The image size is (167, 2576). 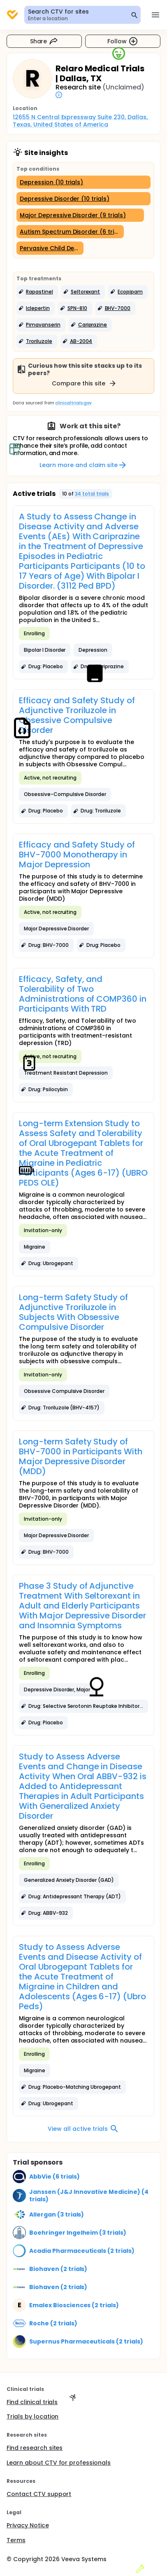 I want to click on view on tablet device, so click(x=95, y=673).